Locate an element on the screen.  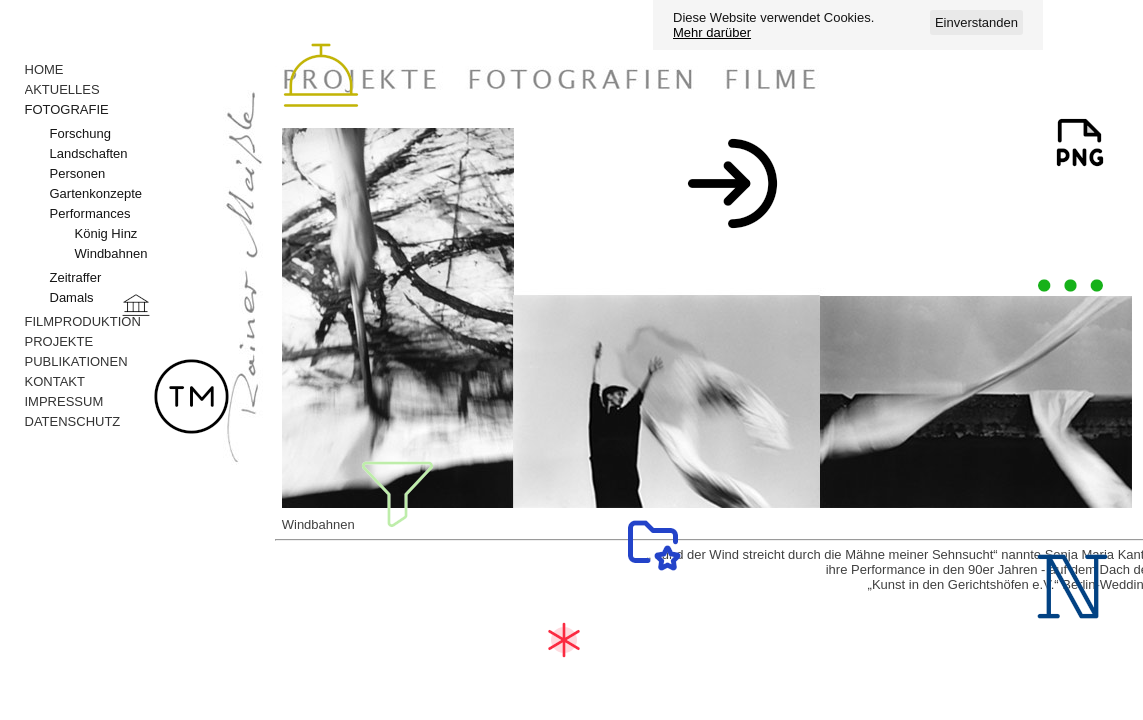
indicates trademarked content or branding is located at coordinates (191, 396).